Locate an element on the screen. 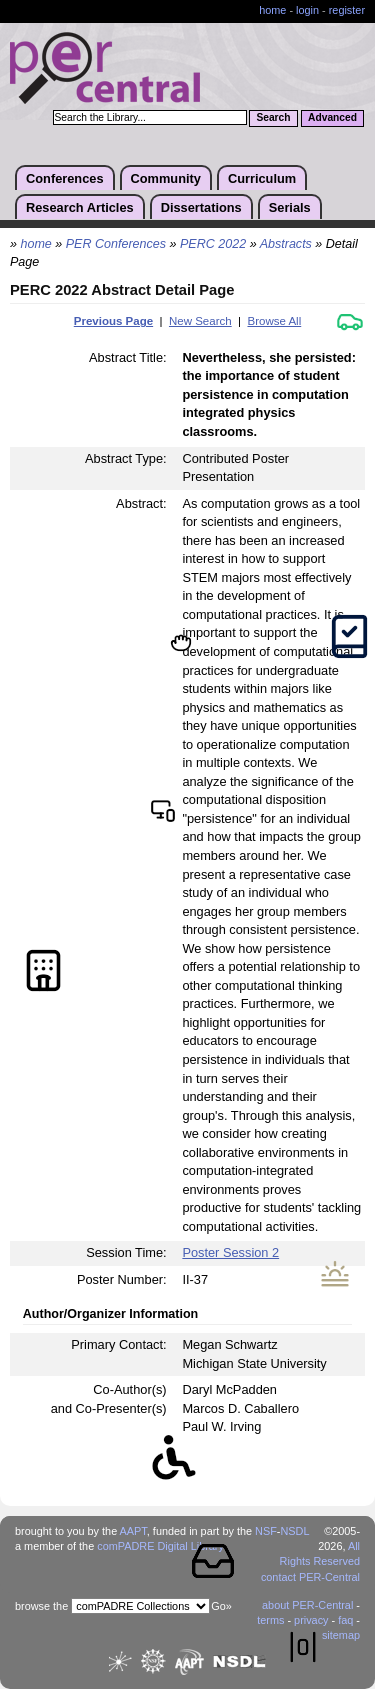 The image size is (375, 1689). distribute objects with equal spacing horizontally is located at coordinates (303, 1647).